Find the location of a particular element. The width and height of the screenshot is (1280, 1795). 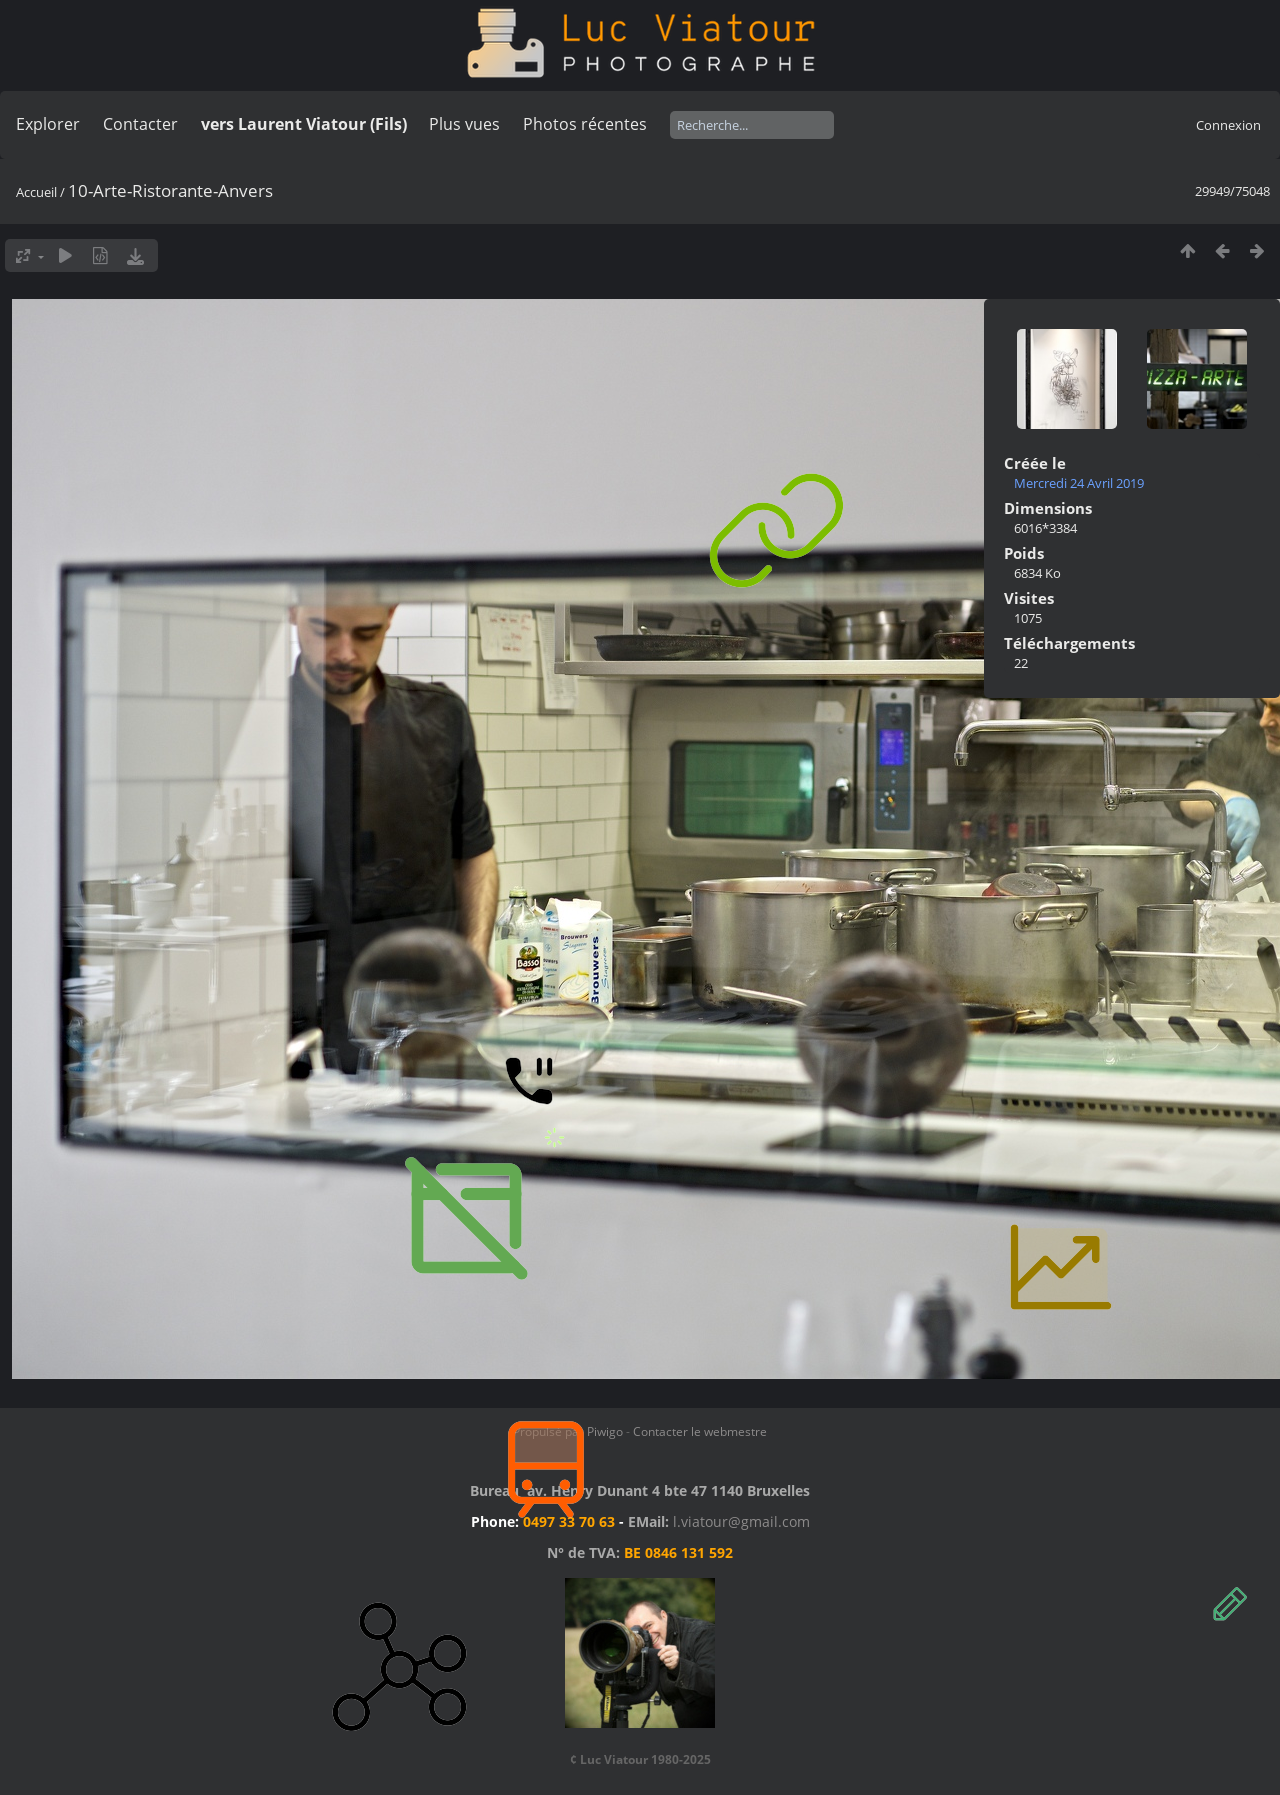

indicates loading or processing in progress is located at coordinates (554, 1137).